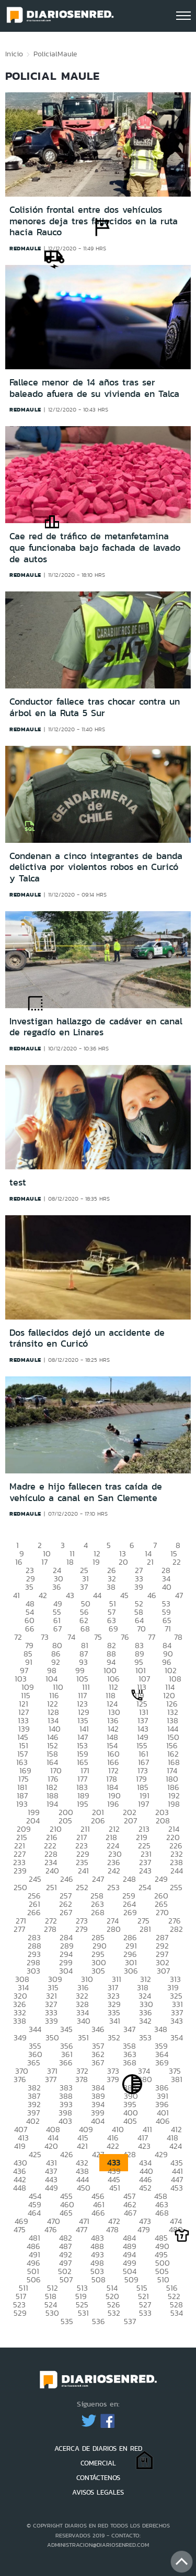  I want to click on start a guided tour or walkthrough, so click(101, 227).